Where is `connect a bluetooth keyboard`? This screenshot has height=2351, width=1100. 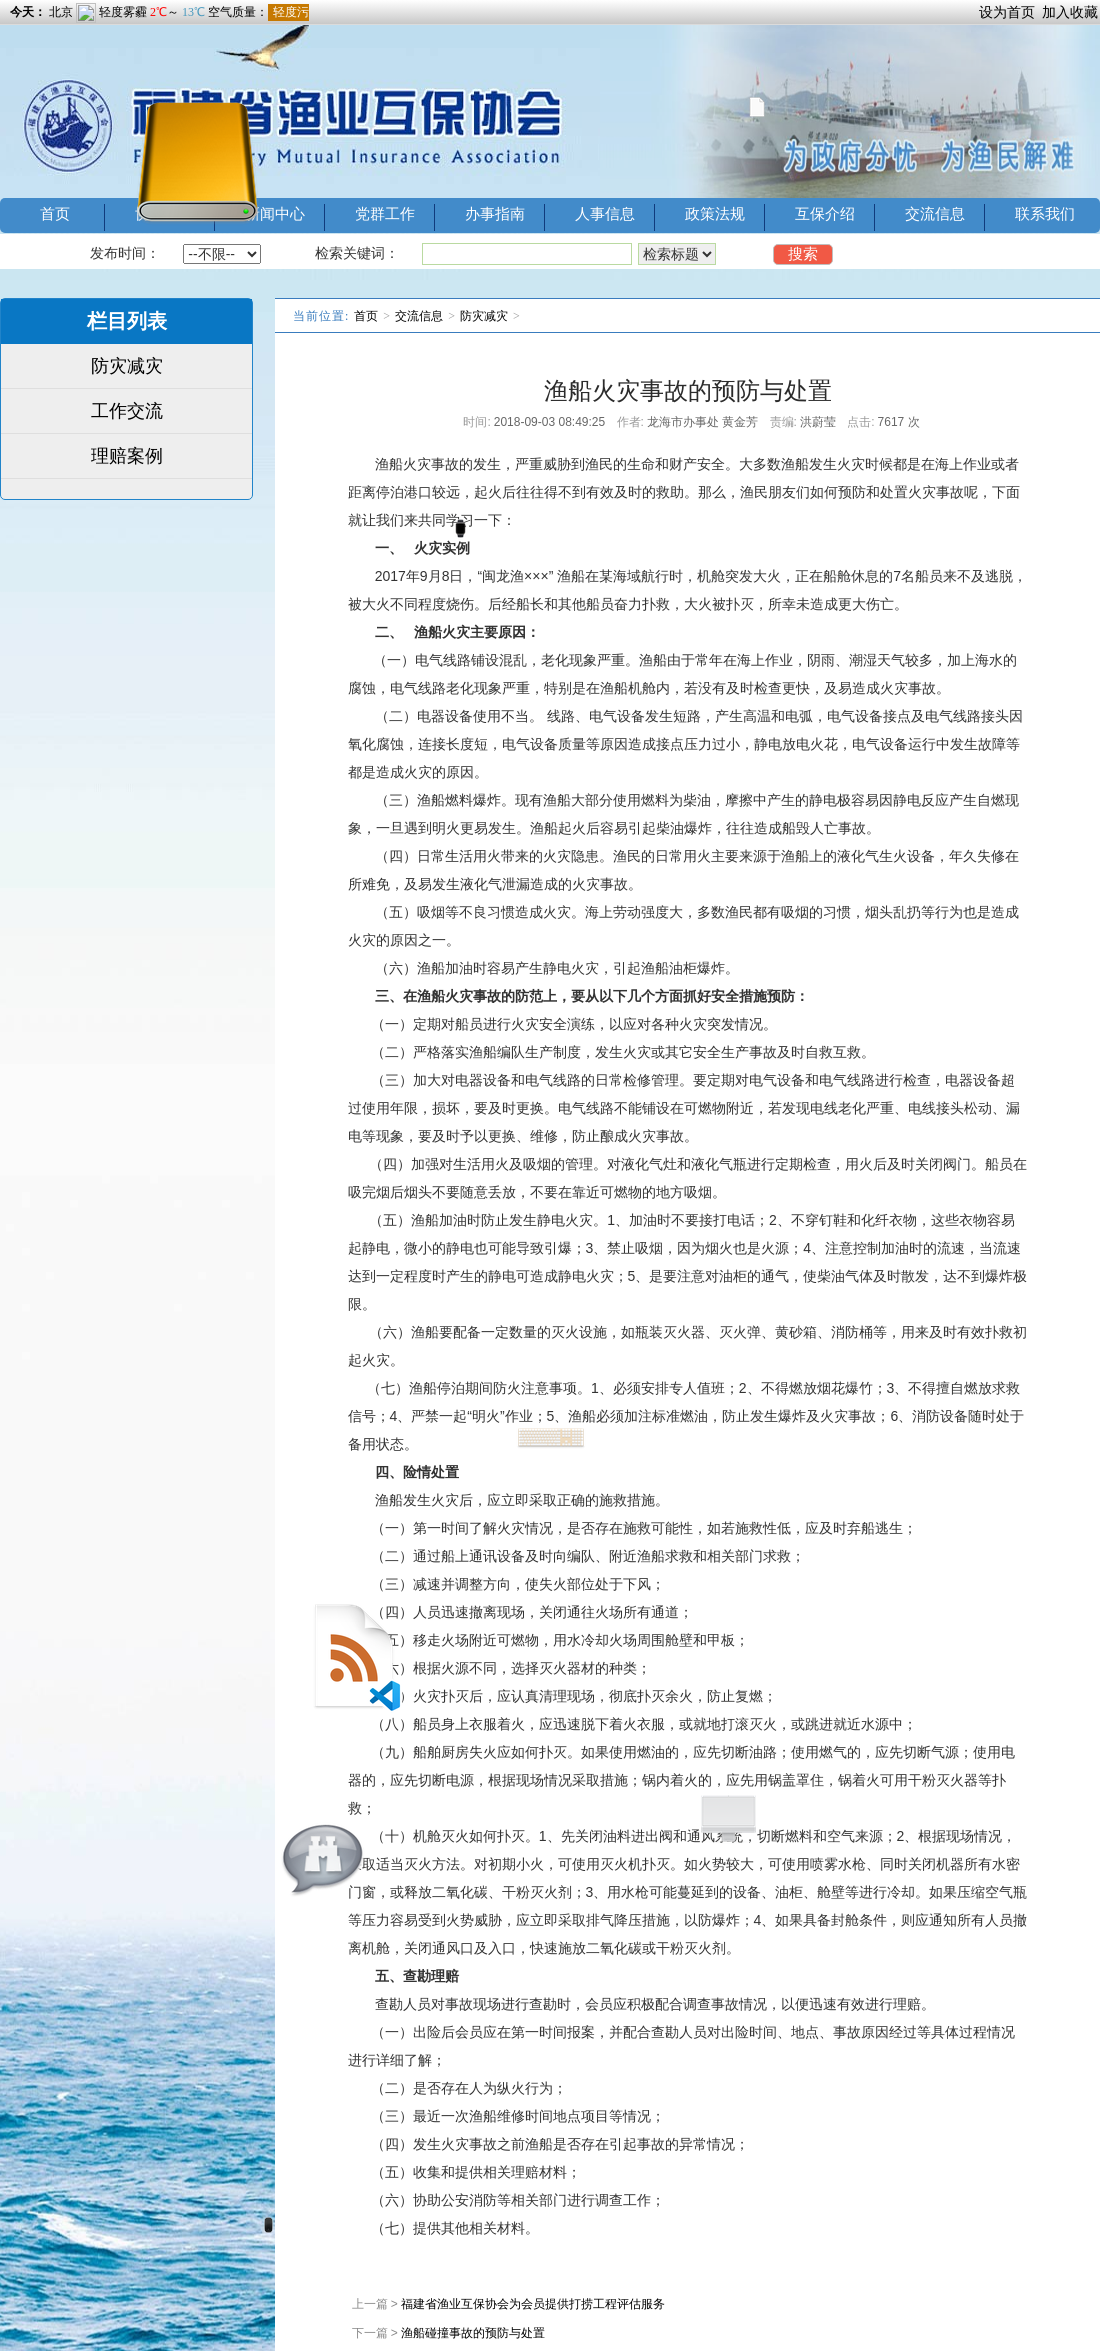 connect a bluetooth keyboard is located at coordinates (551, 1437).